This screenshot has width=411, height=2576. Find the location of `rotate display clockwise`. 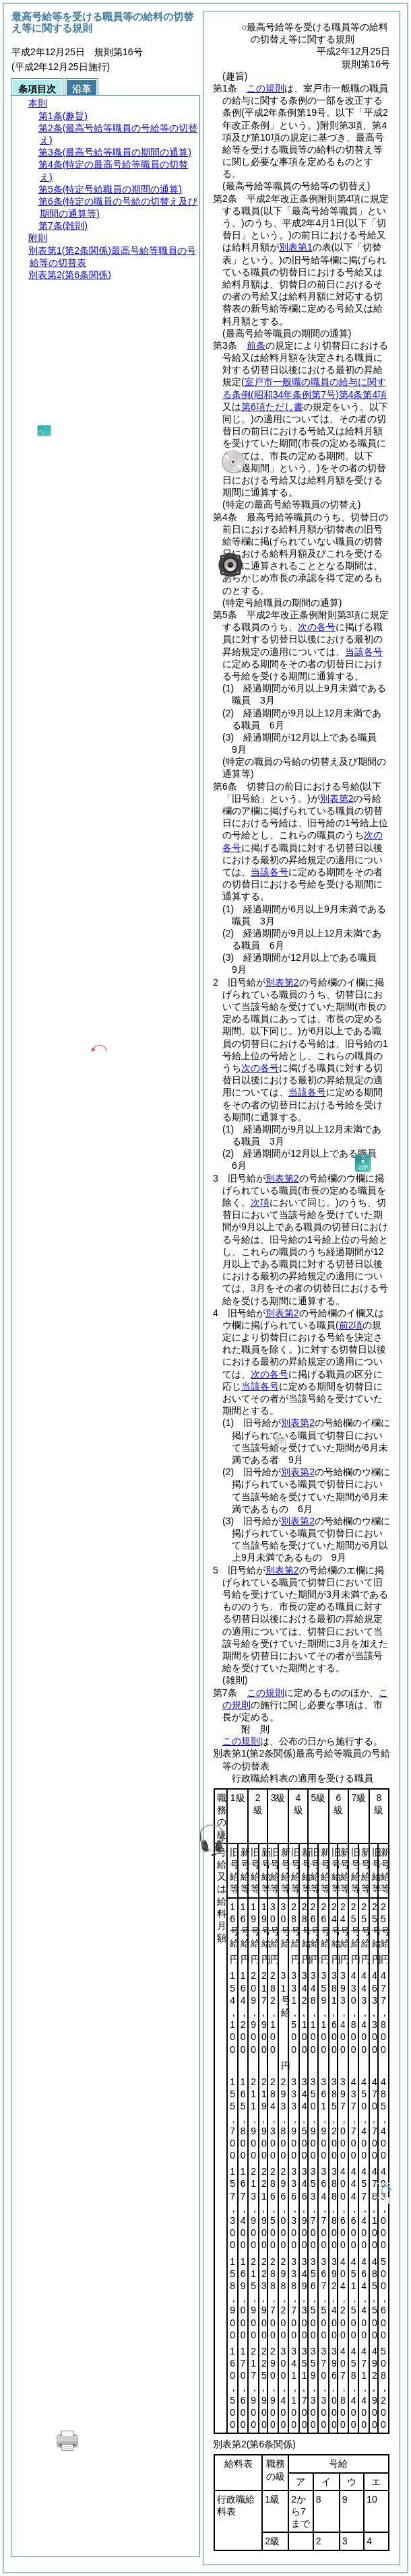

rotate display clockwise is located at coordinates (386, 2193).